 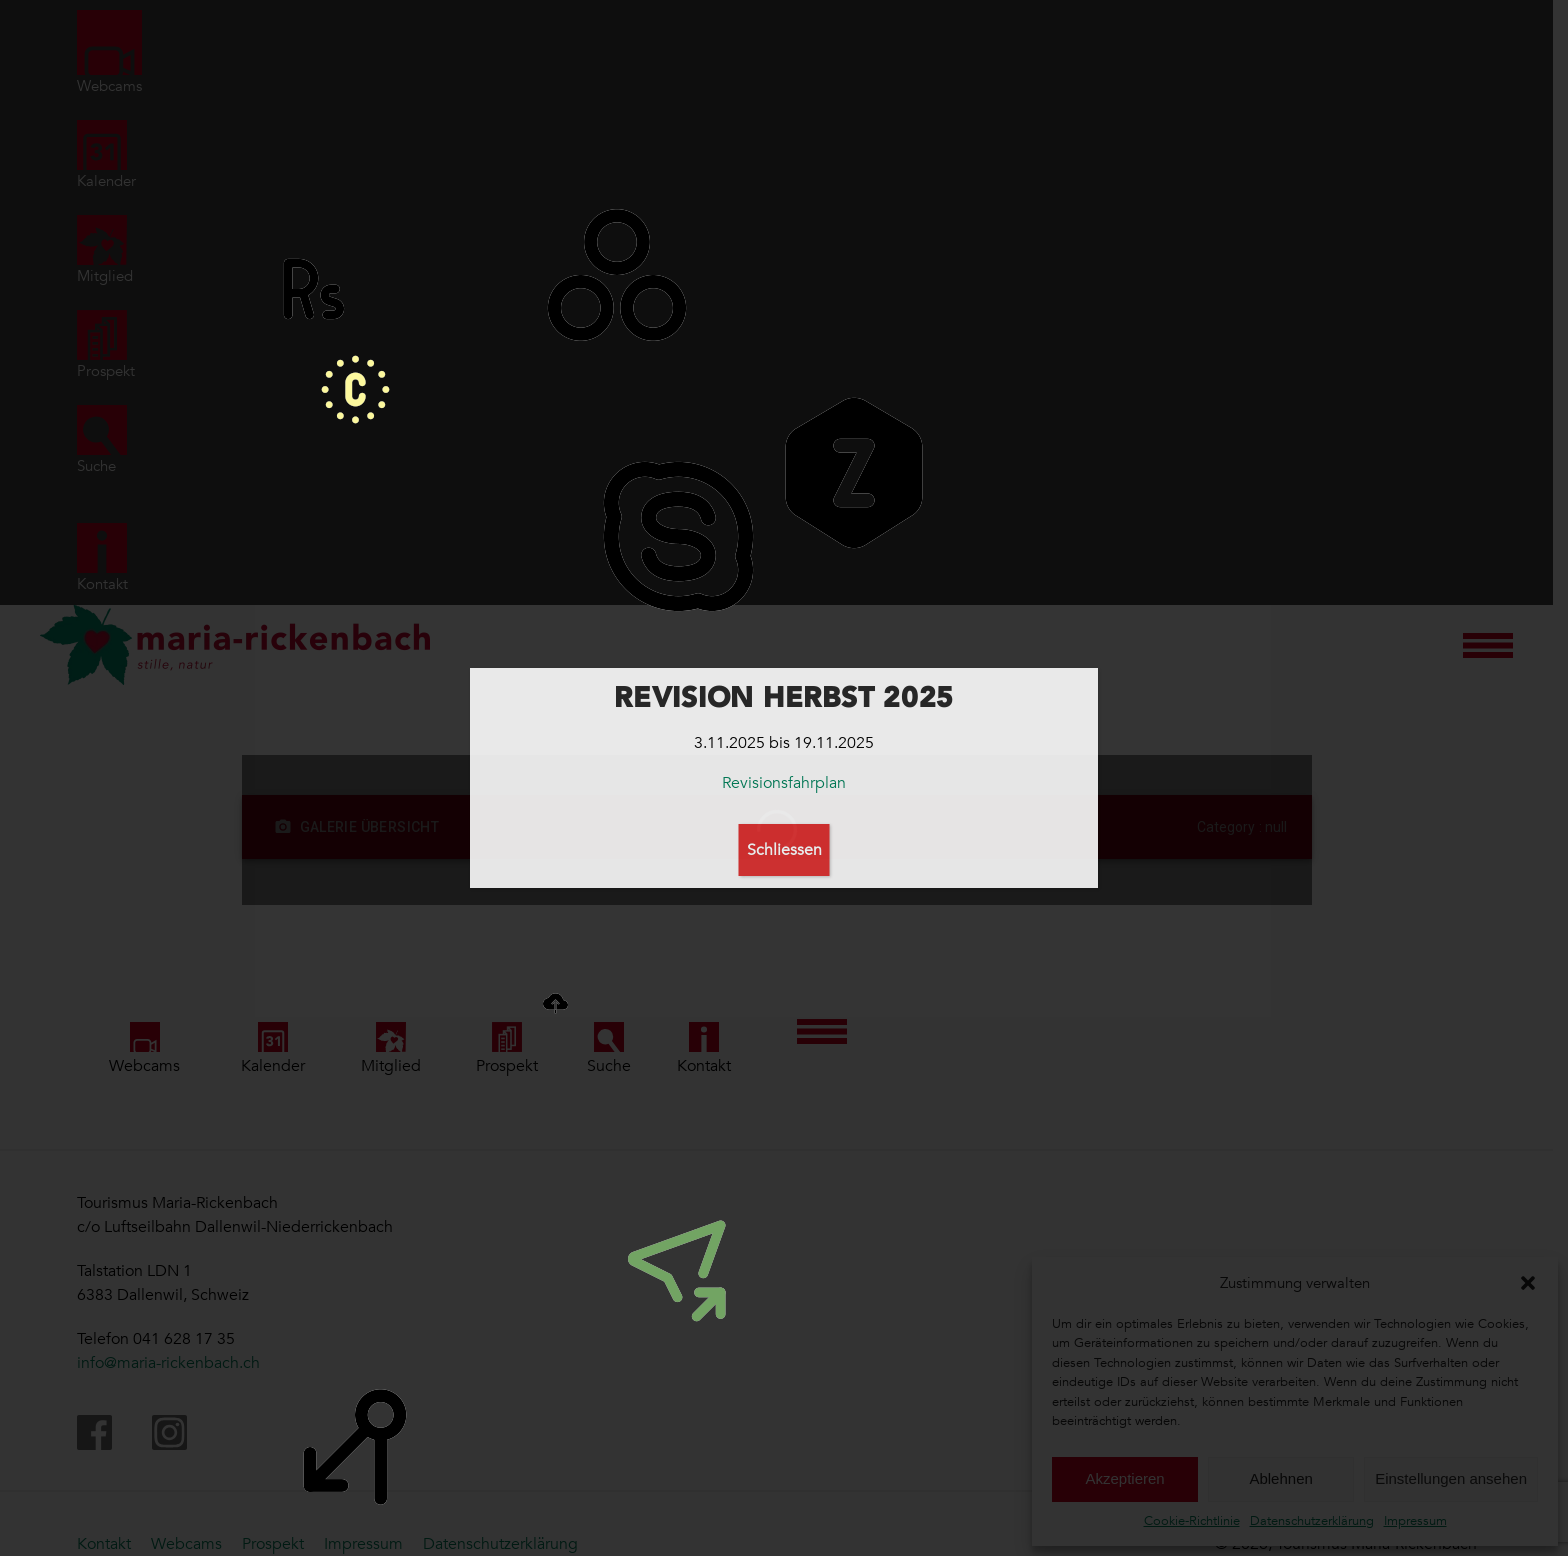 I want to click on open Skype app, so click(x=678, y=536).